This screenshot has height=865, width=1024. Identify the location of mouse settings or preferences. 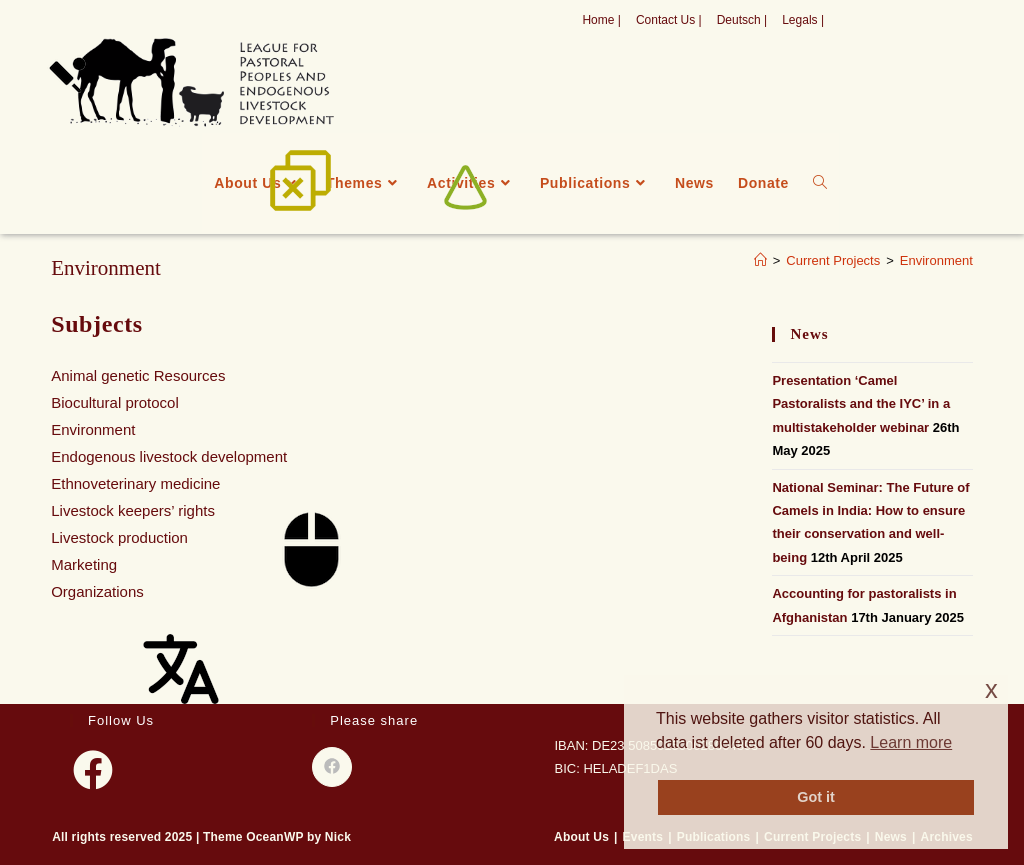
(311, 549).